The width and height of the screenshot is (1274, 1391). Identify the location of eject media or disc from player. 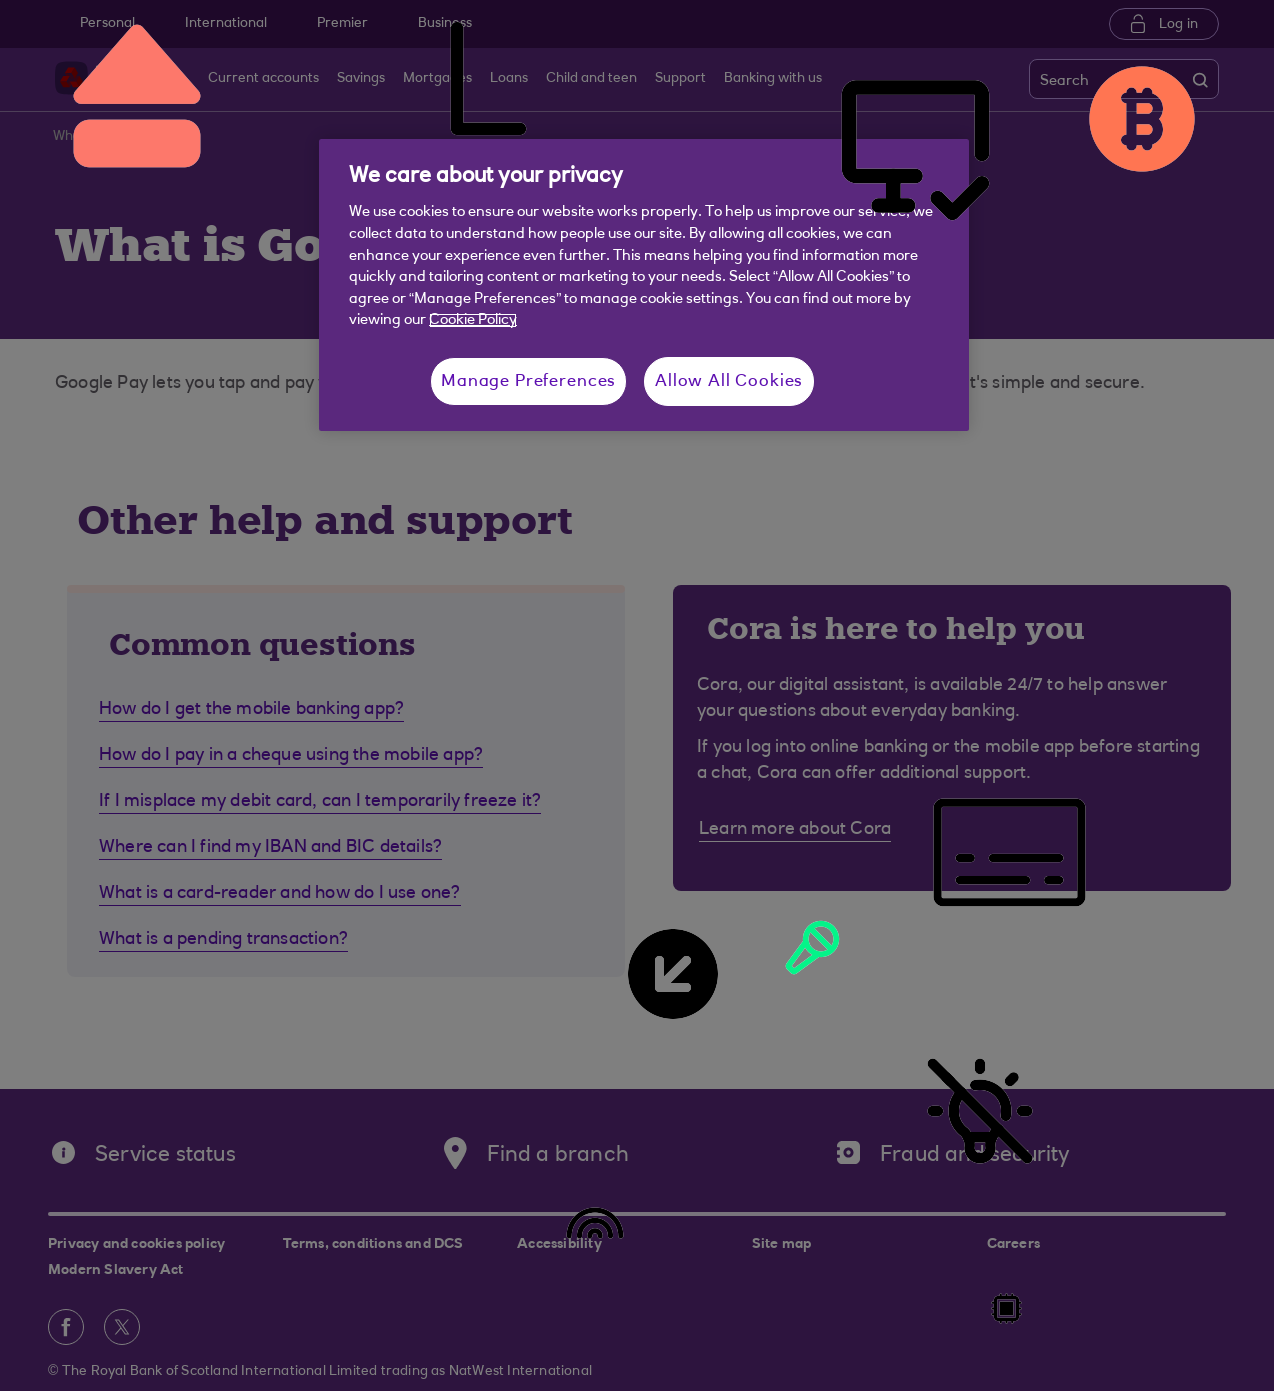
(137, 96).